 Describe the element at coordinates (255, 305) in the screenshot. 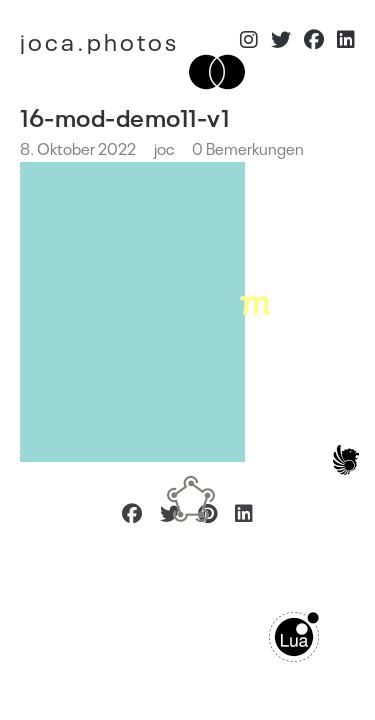

I see `open mojeek search engine` at that location.